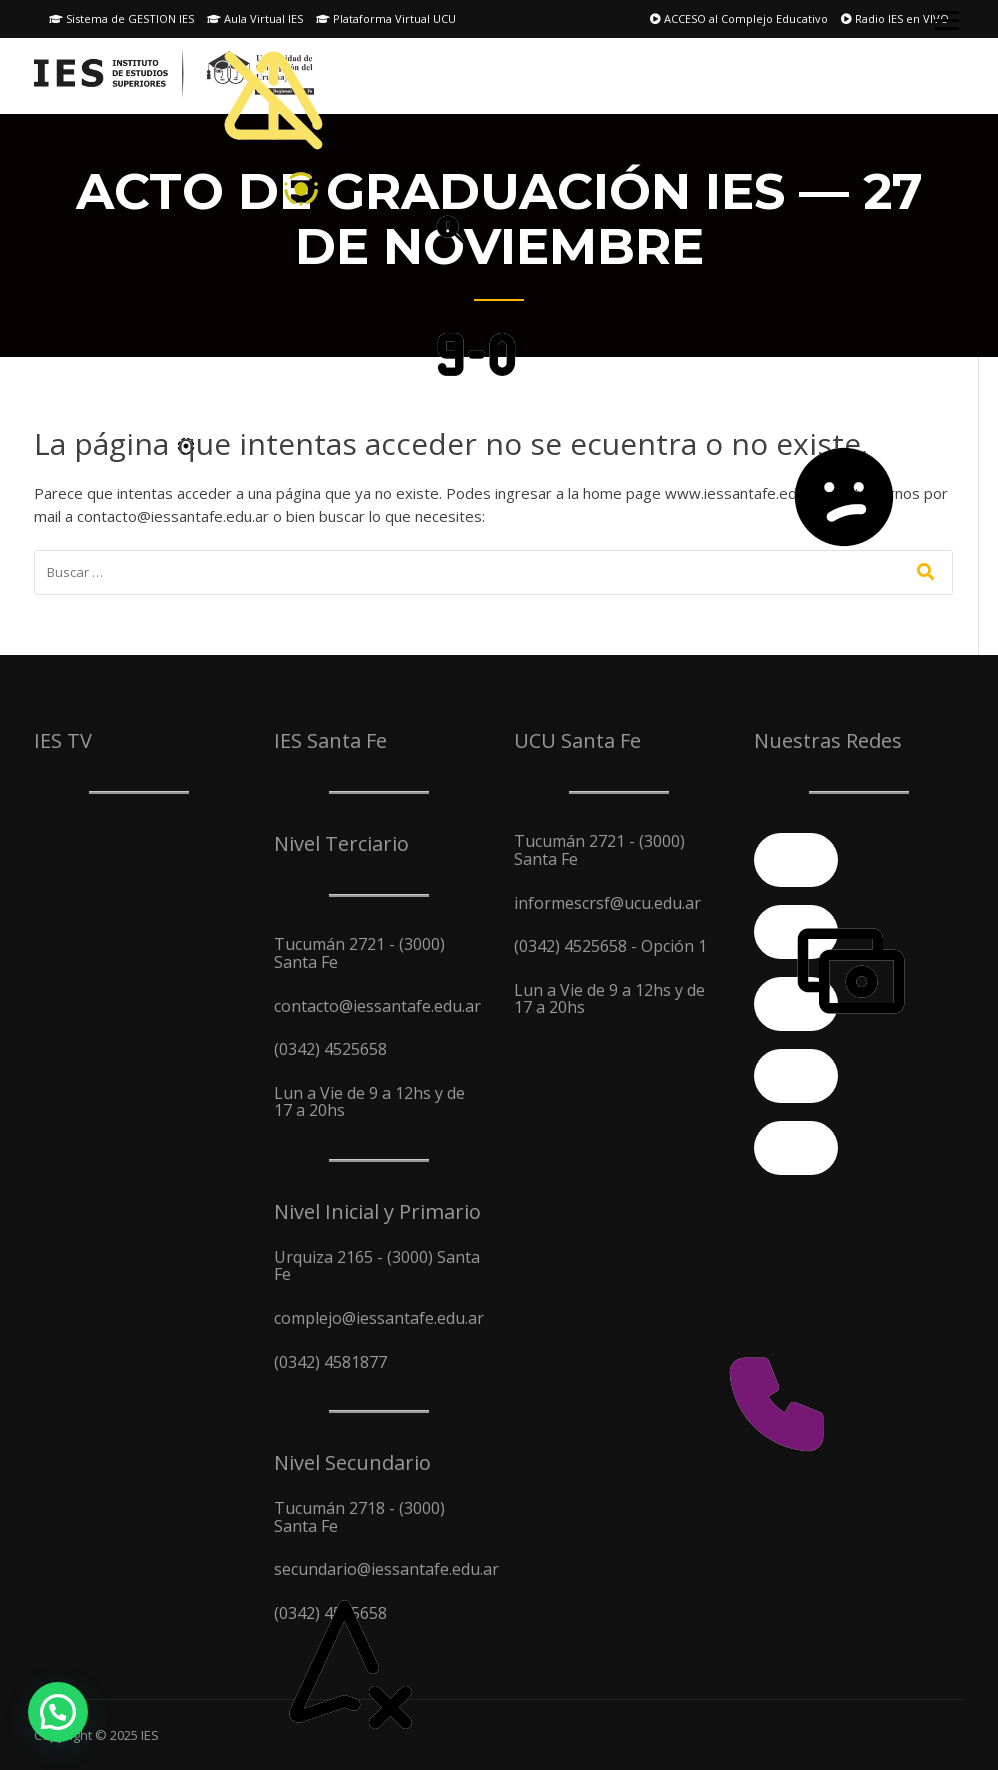 This screenshot has height=1770, width=998. What do you see at coordinates (844, 497) in the screenshot?
I see `indicates a confused or uncertain state` at bounding box center [844, 497].